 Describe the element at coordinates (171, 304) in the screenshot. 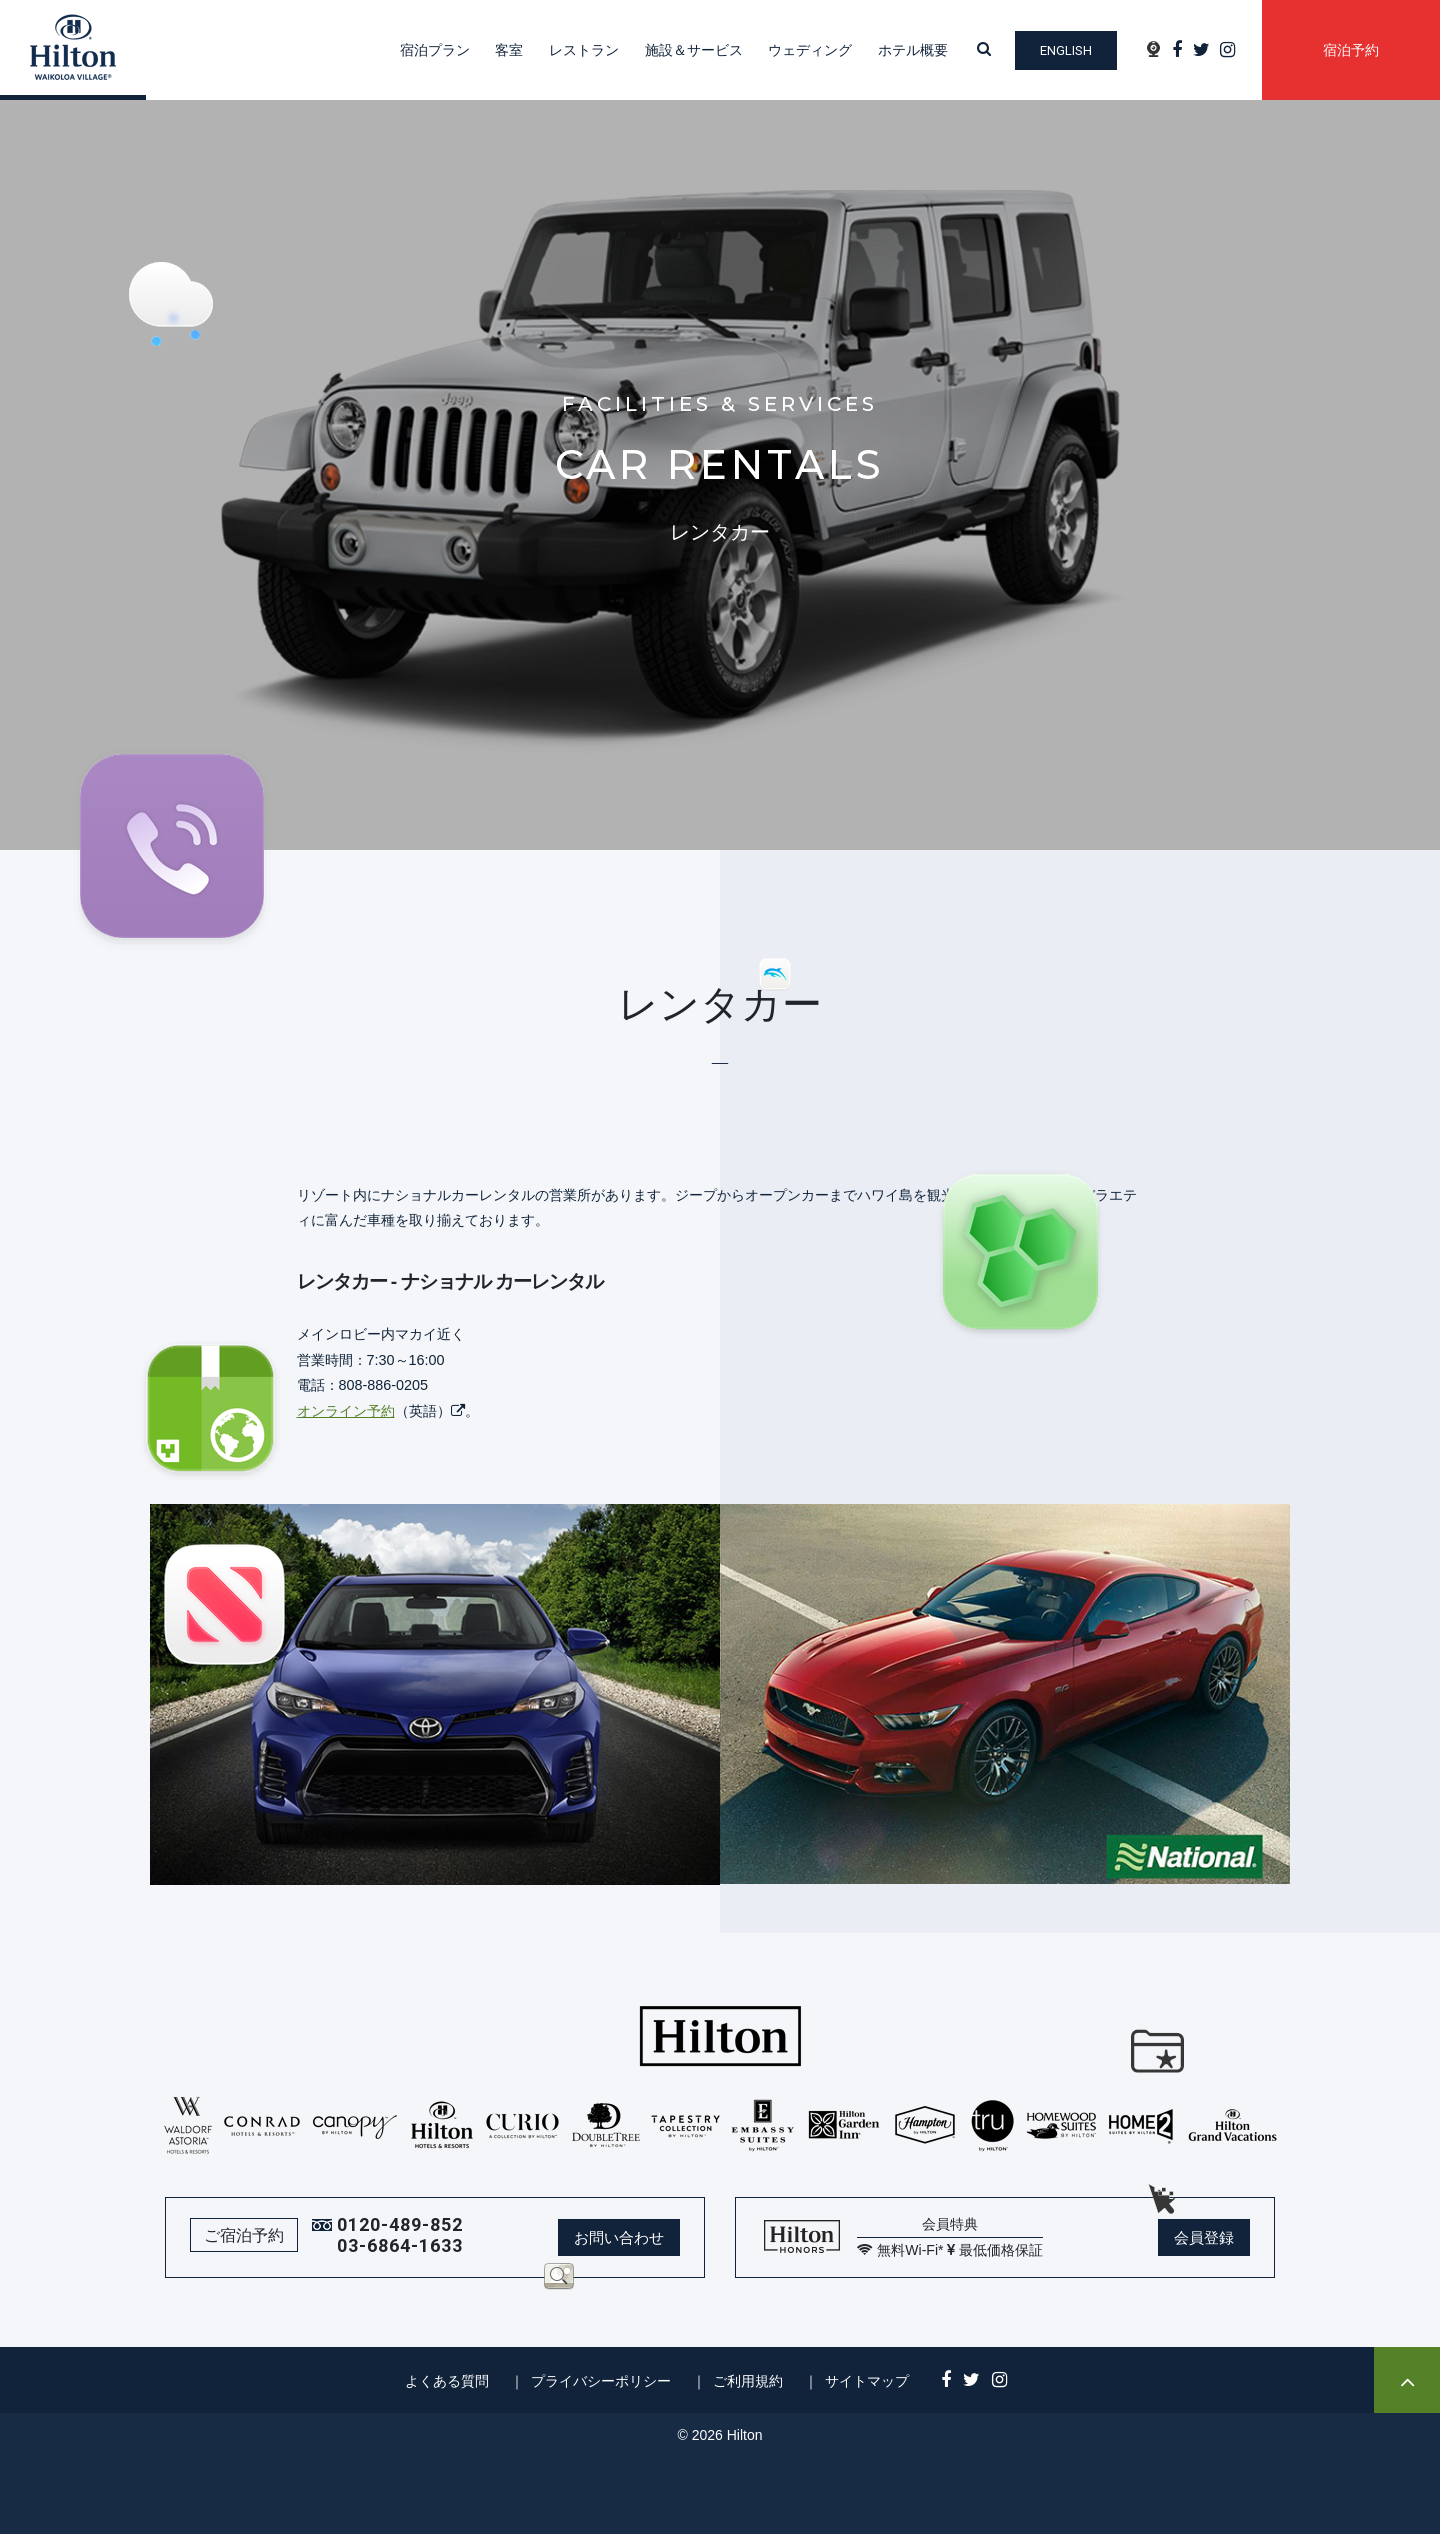

I see `indicates hail weather conditions` at that location.